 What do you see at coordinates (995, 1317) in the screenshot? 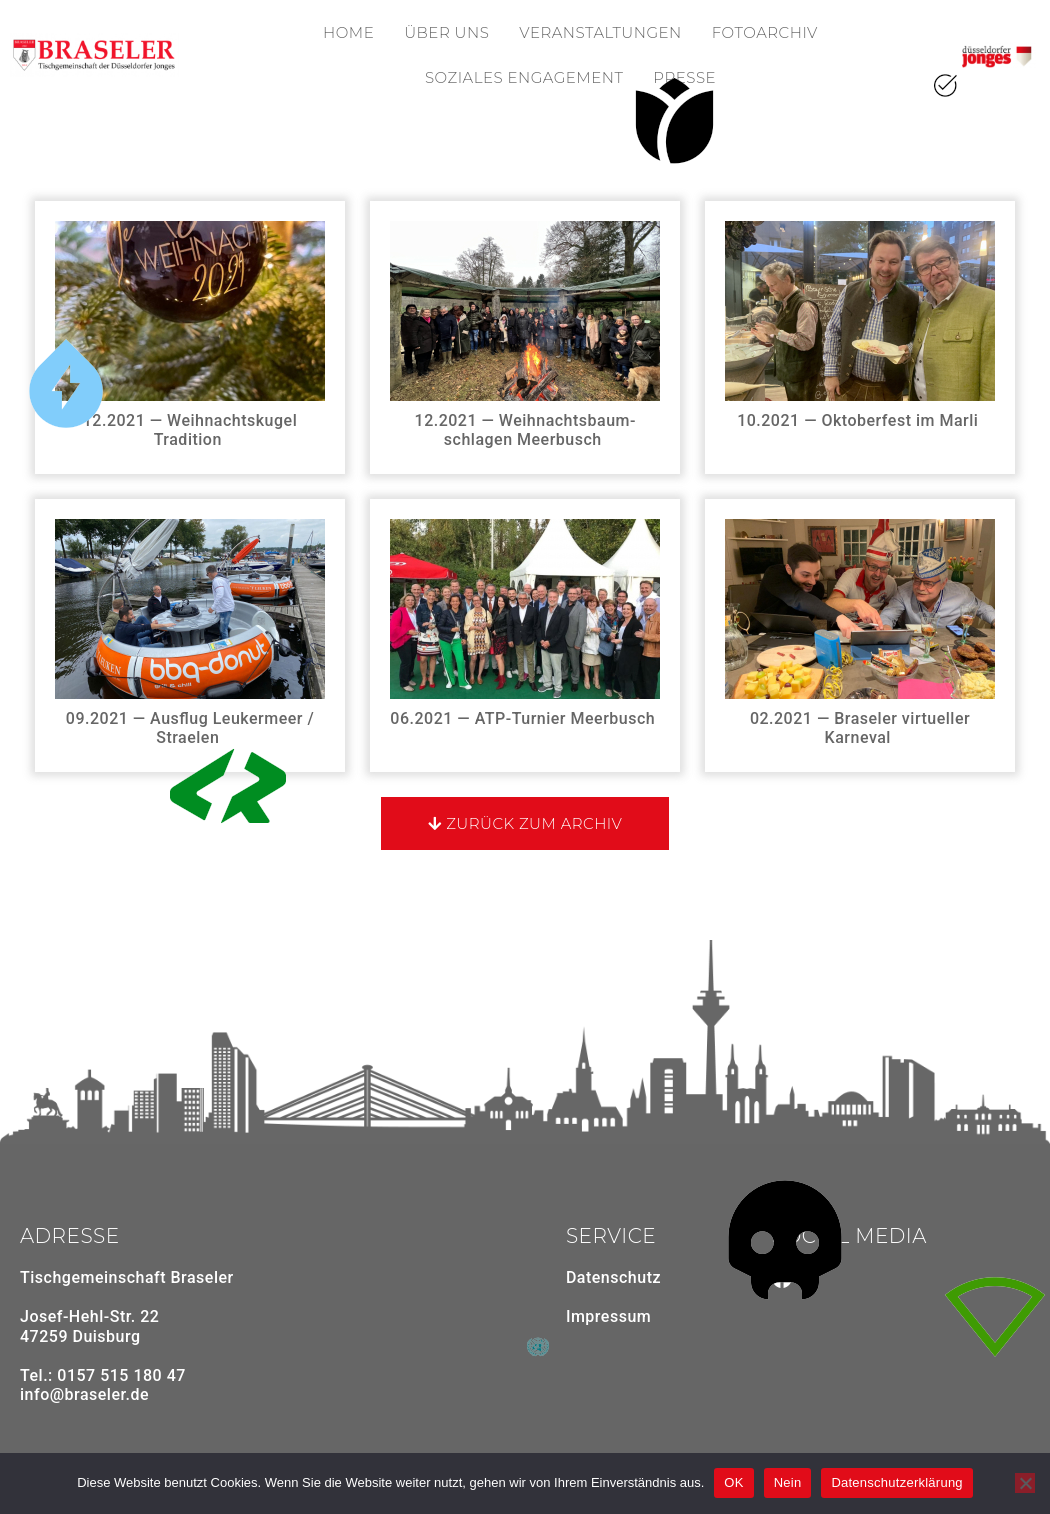
I see `indicates wifi signal strength` at bounding box center [995, 1317].